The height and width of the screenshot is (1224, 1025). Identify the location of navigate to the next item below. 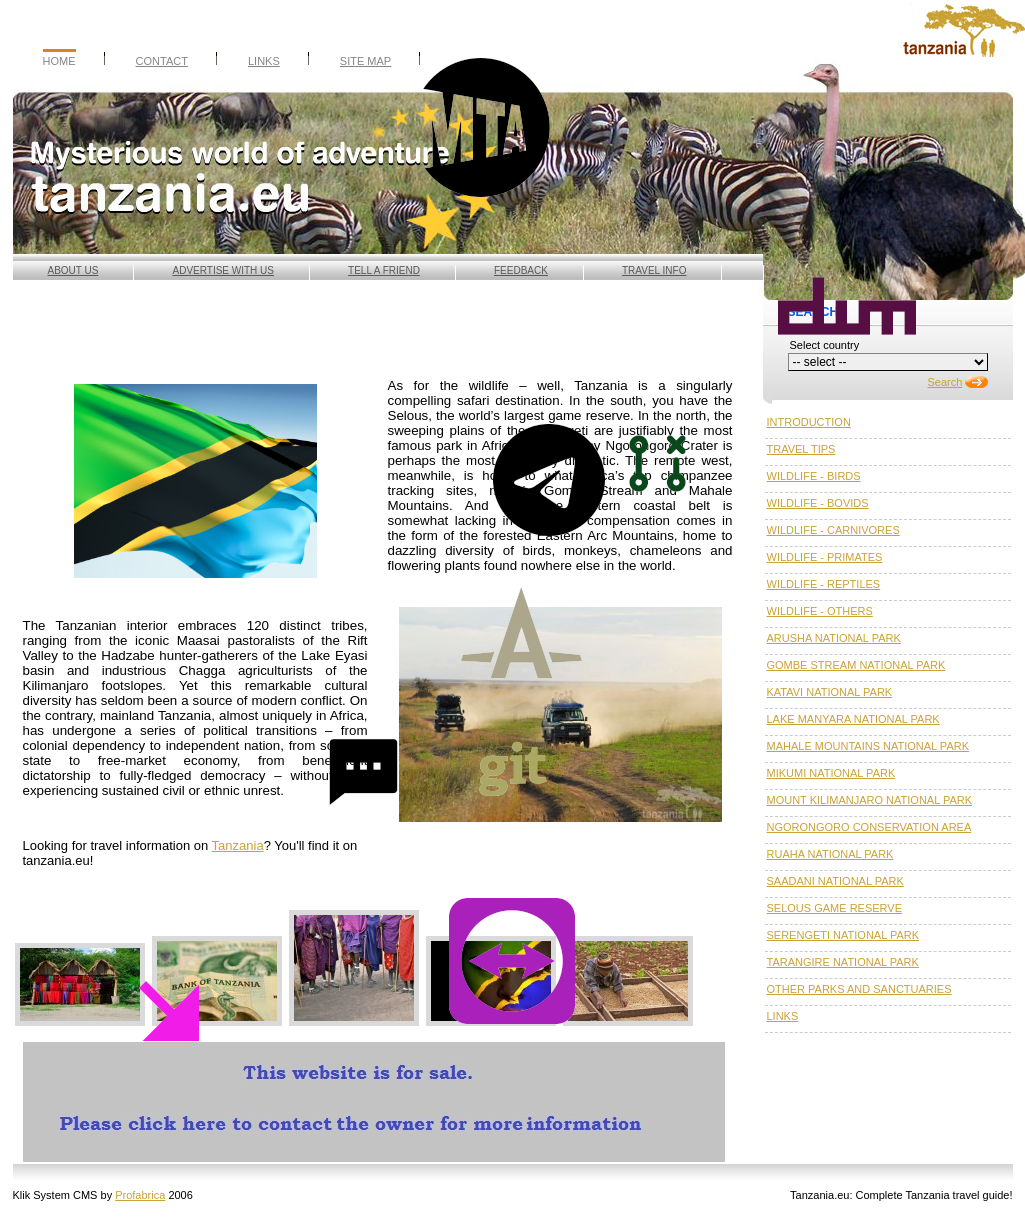
(169, 1011).